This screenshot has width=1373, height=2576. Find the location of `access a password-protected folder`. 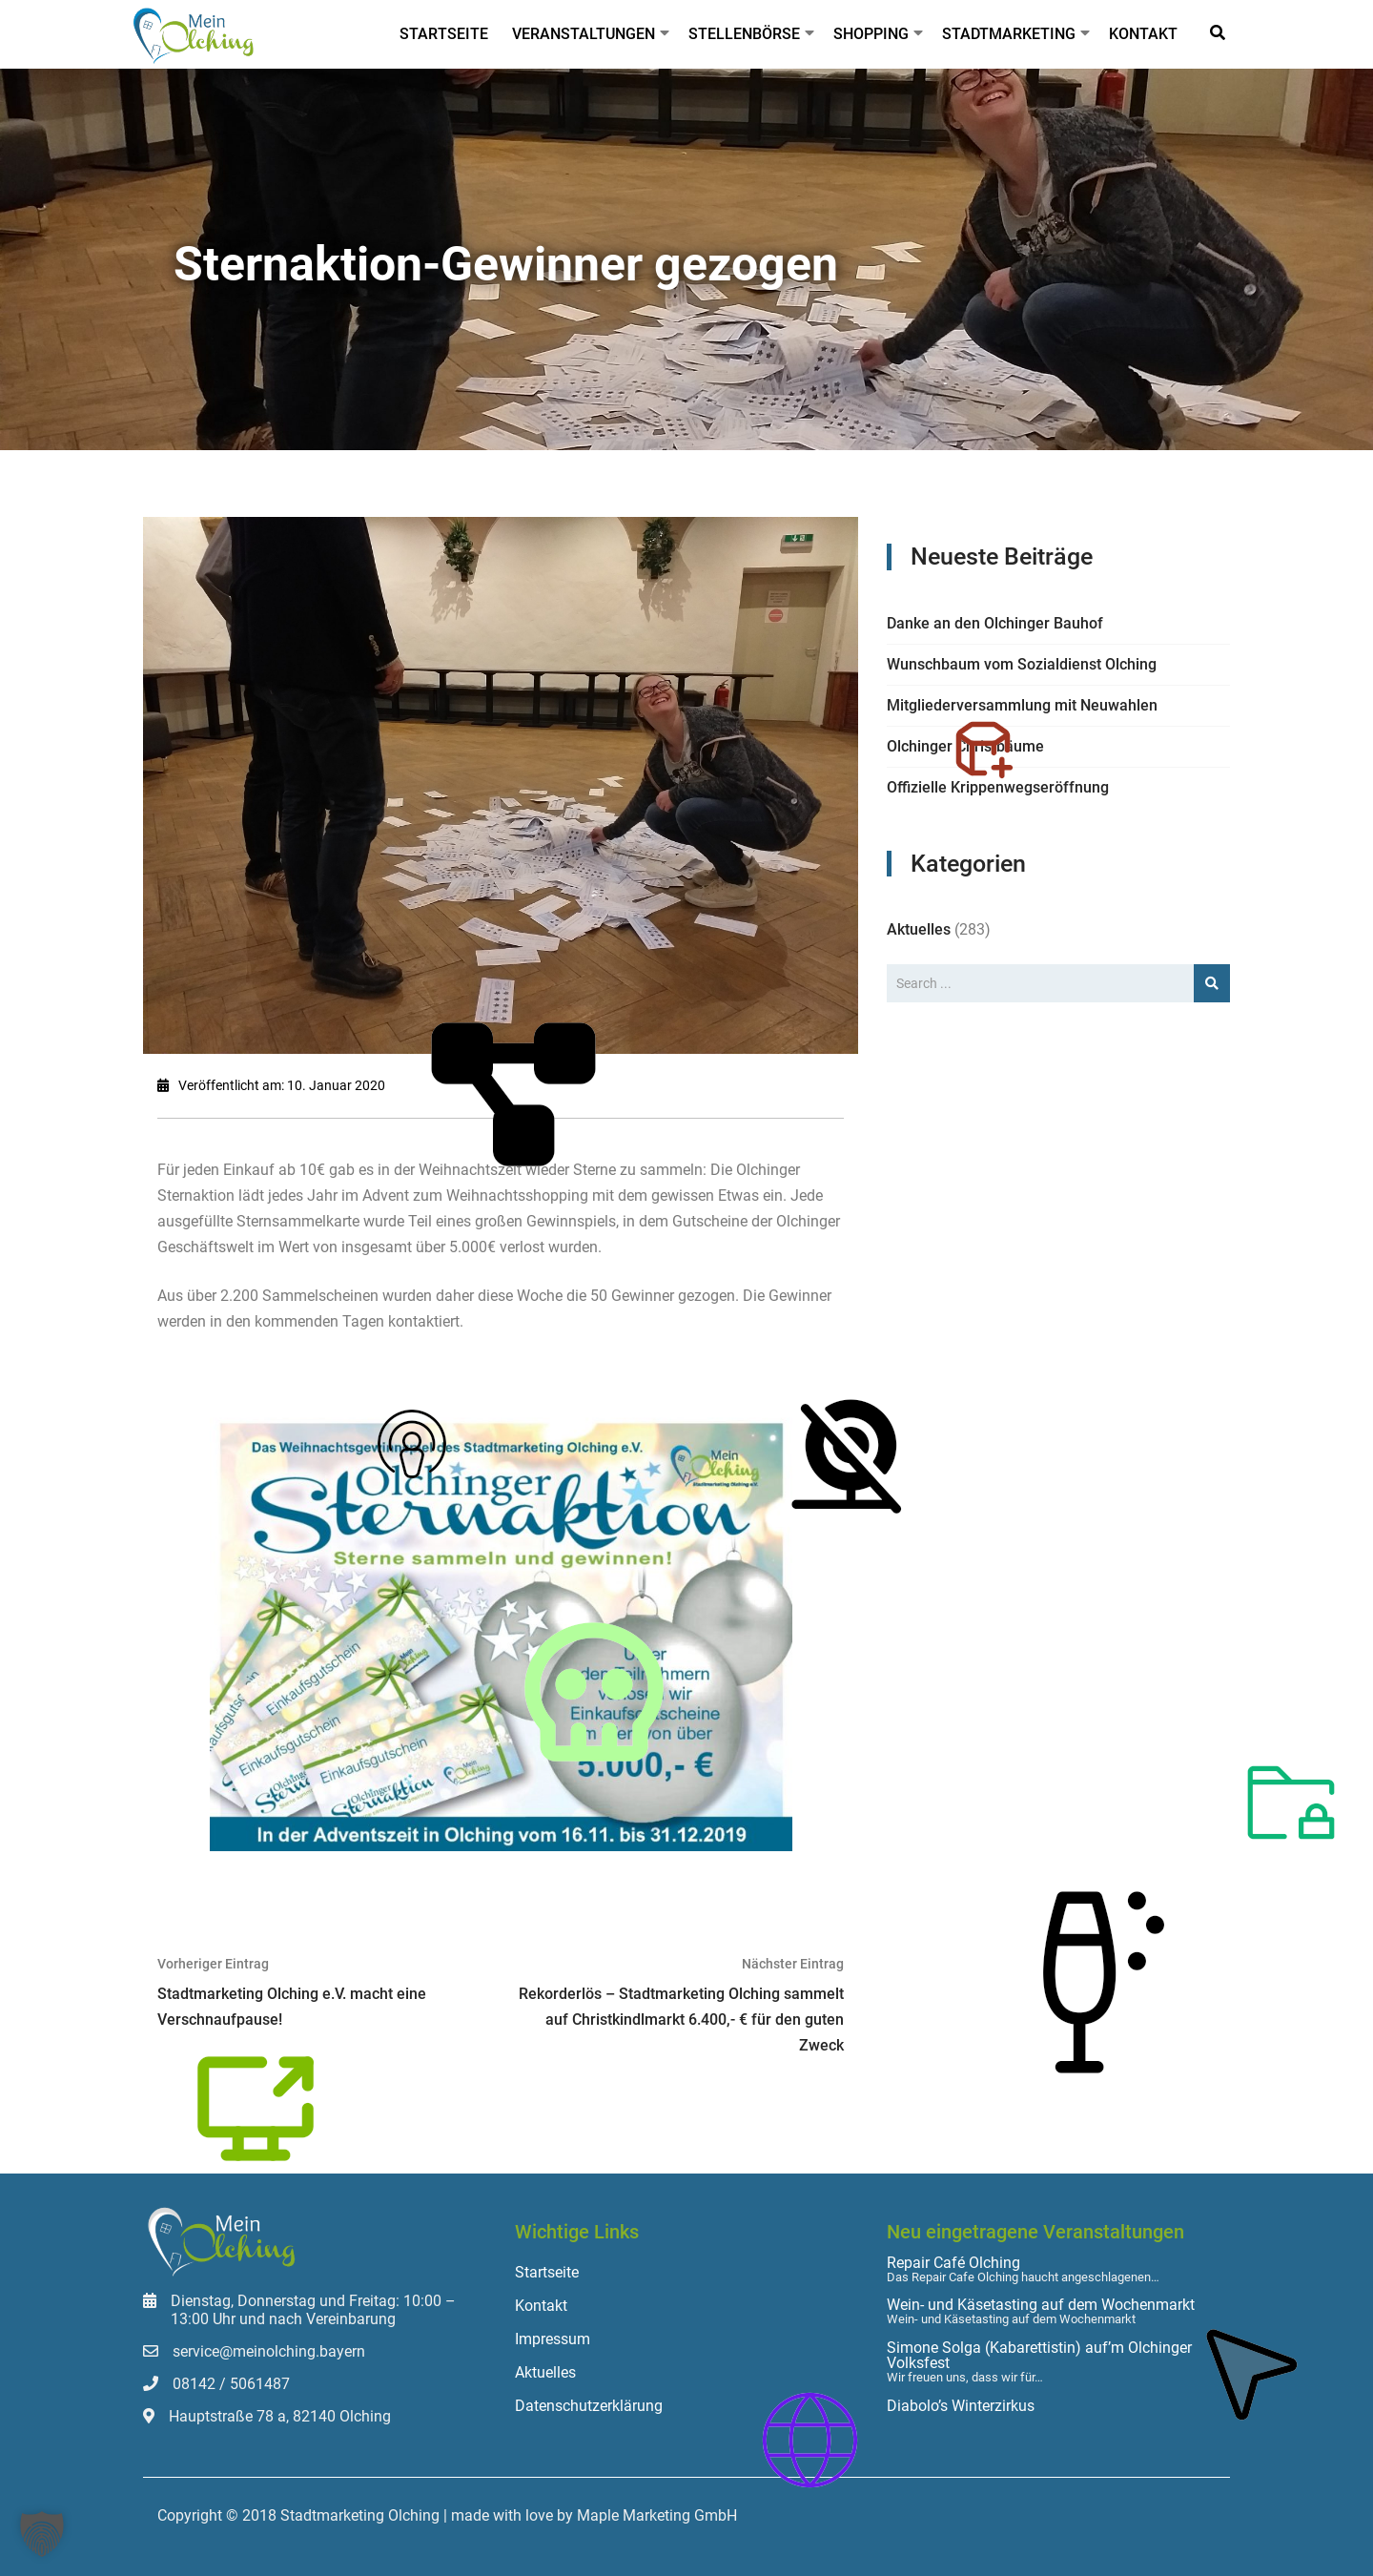

access a password-protected folder is located at coordinates (1291, 1803).